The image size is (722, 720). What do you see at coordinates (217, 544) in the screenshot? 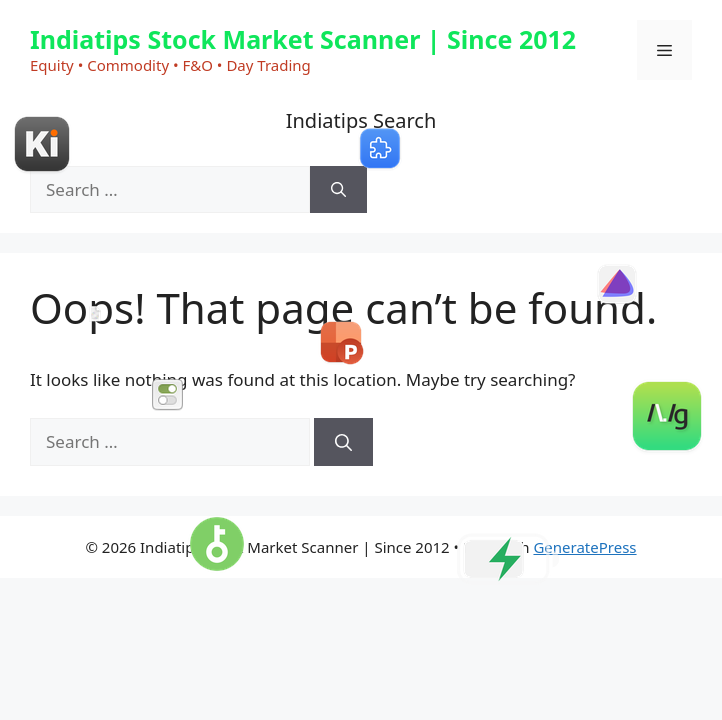
I see `indicates an unlocked or decrypted file/folder` at bounding box center [217, 544].